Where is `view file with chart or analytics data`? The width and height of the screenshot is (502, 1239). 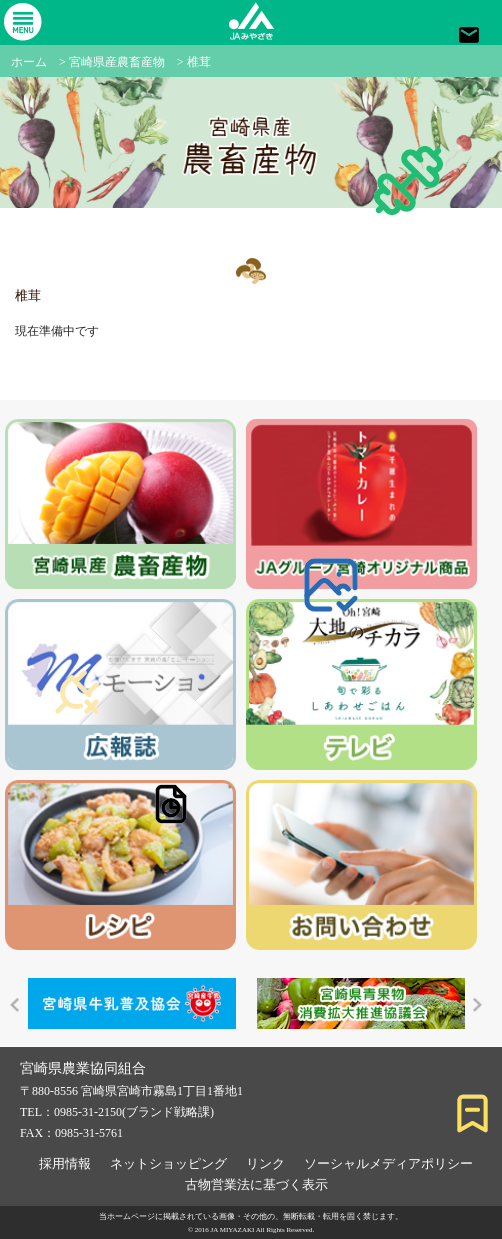 view file with chart or analytics data is located at coordinates (171, 804).